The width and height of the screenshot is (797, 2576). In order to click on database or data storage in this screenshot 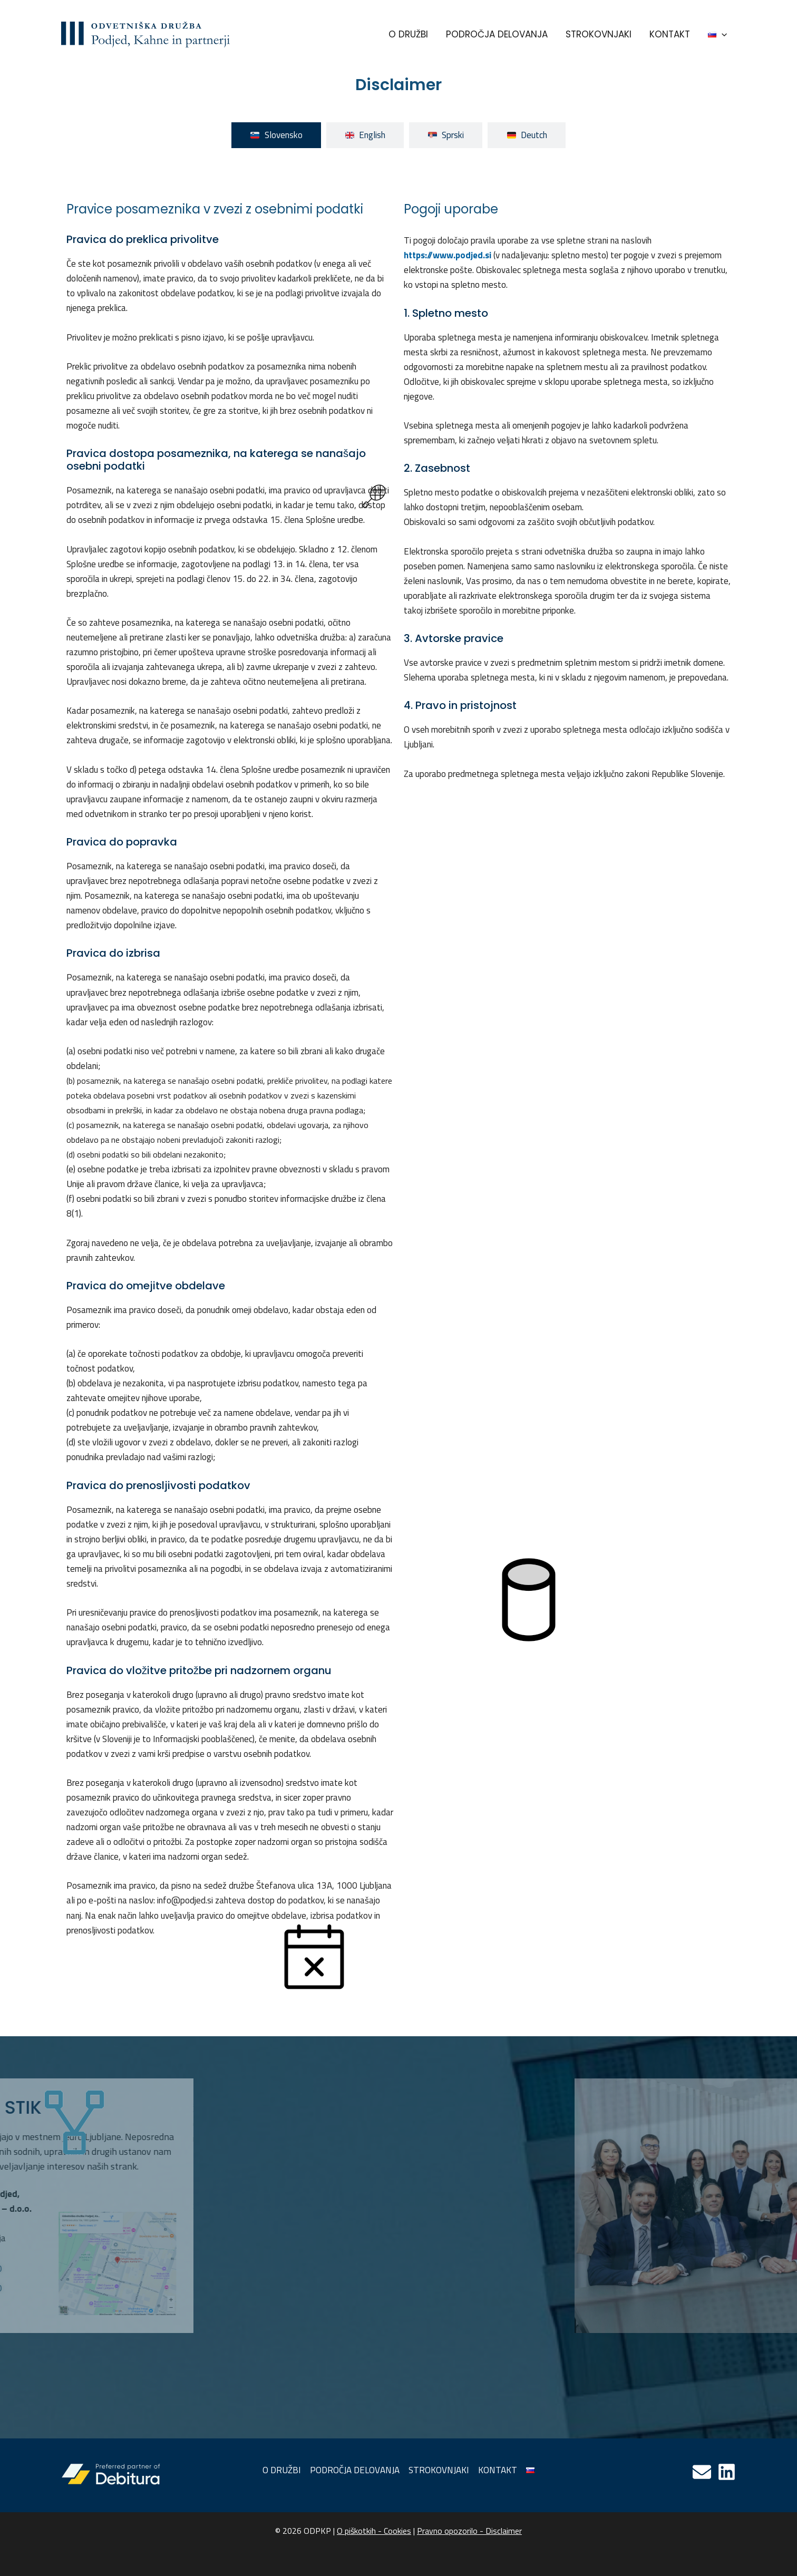, I will do `click(529, 1600)`.